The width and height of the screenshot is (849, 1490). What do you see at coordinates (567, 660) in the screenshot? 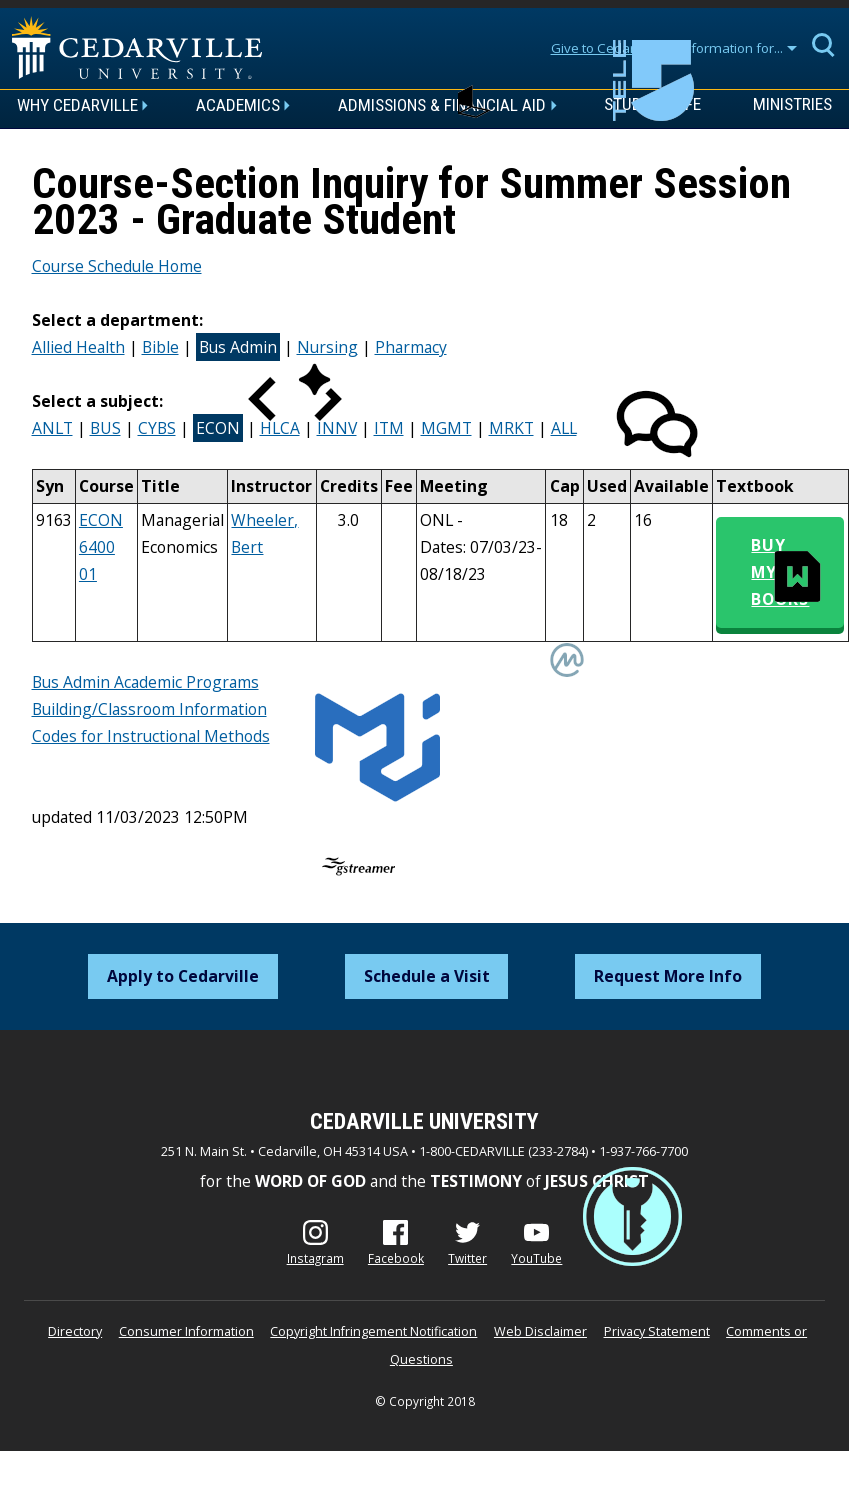
I see `open CoinMarketCap app` at bounding box center [567, 660].